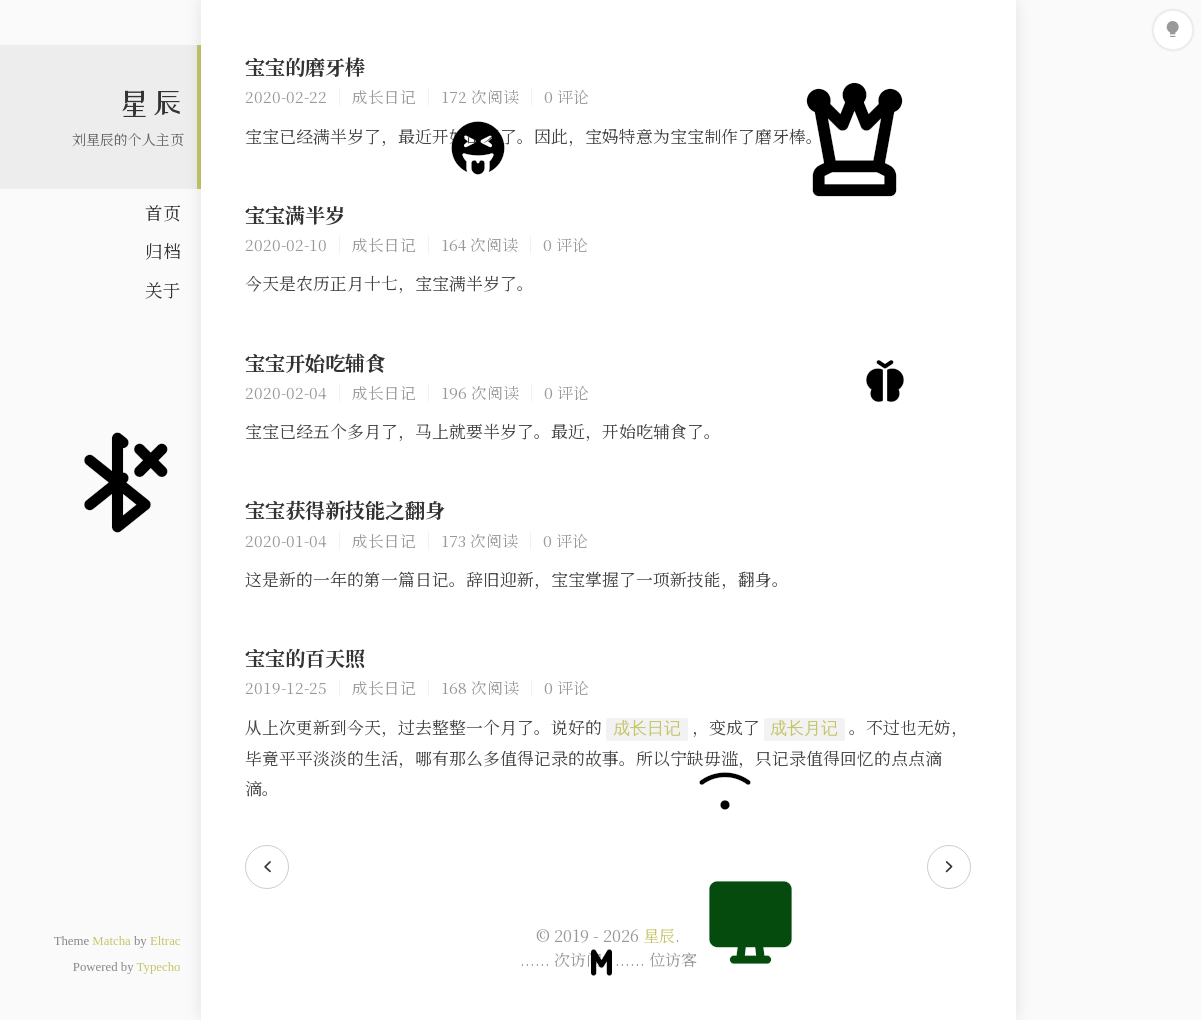 The image size is (1201, 1020). Describe the element at coordinates (478, 148) in the screenshot. I see `react with a laughing face emoji` at that location.